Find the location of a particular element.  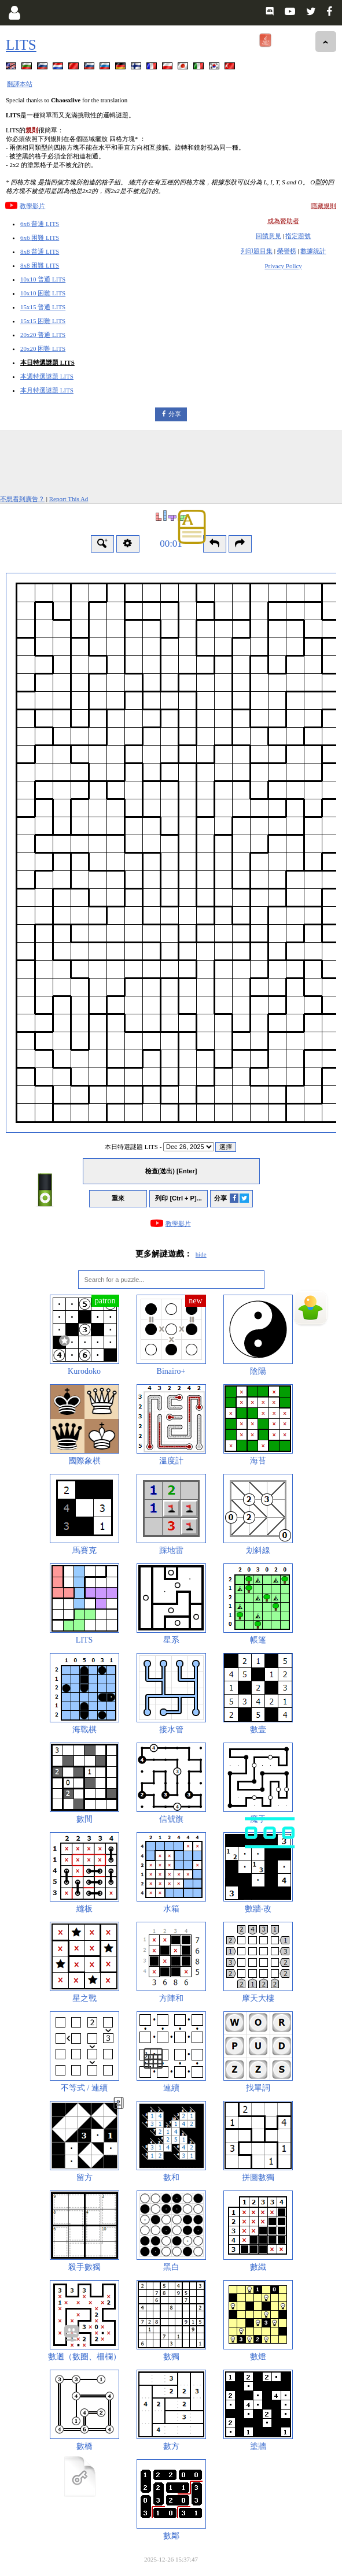

indicates an unrated item is located at coordinates (64, 1340).